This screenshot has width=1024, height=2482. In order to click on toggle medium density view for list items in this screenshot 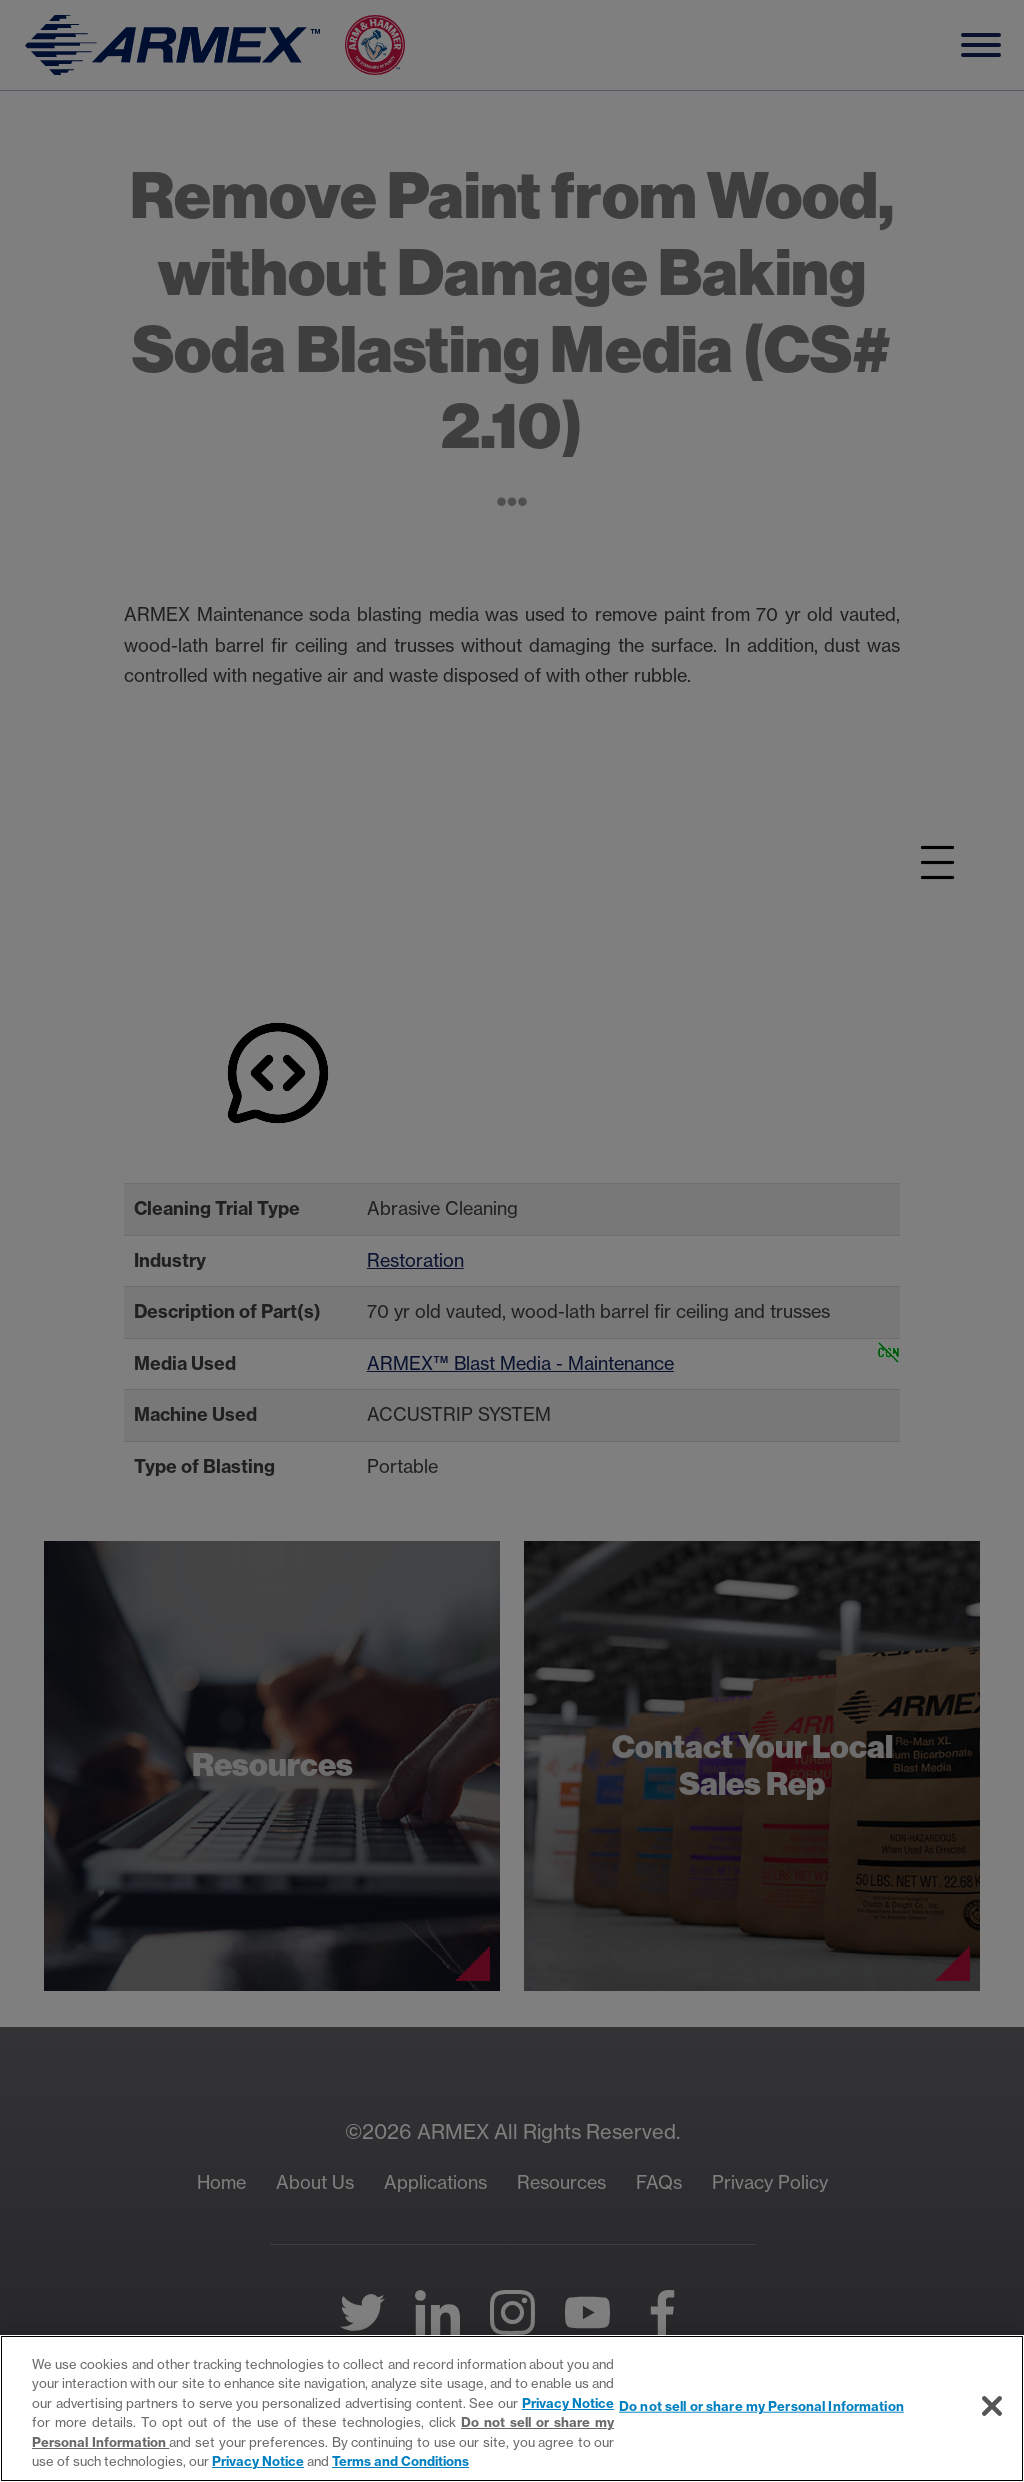, I will do `click(937, 862)`.